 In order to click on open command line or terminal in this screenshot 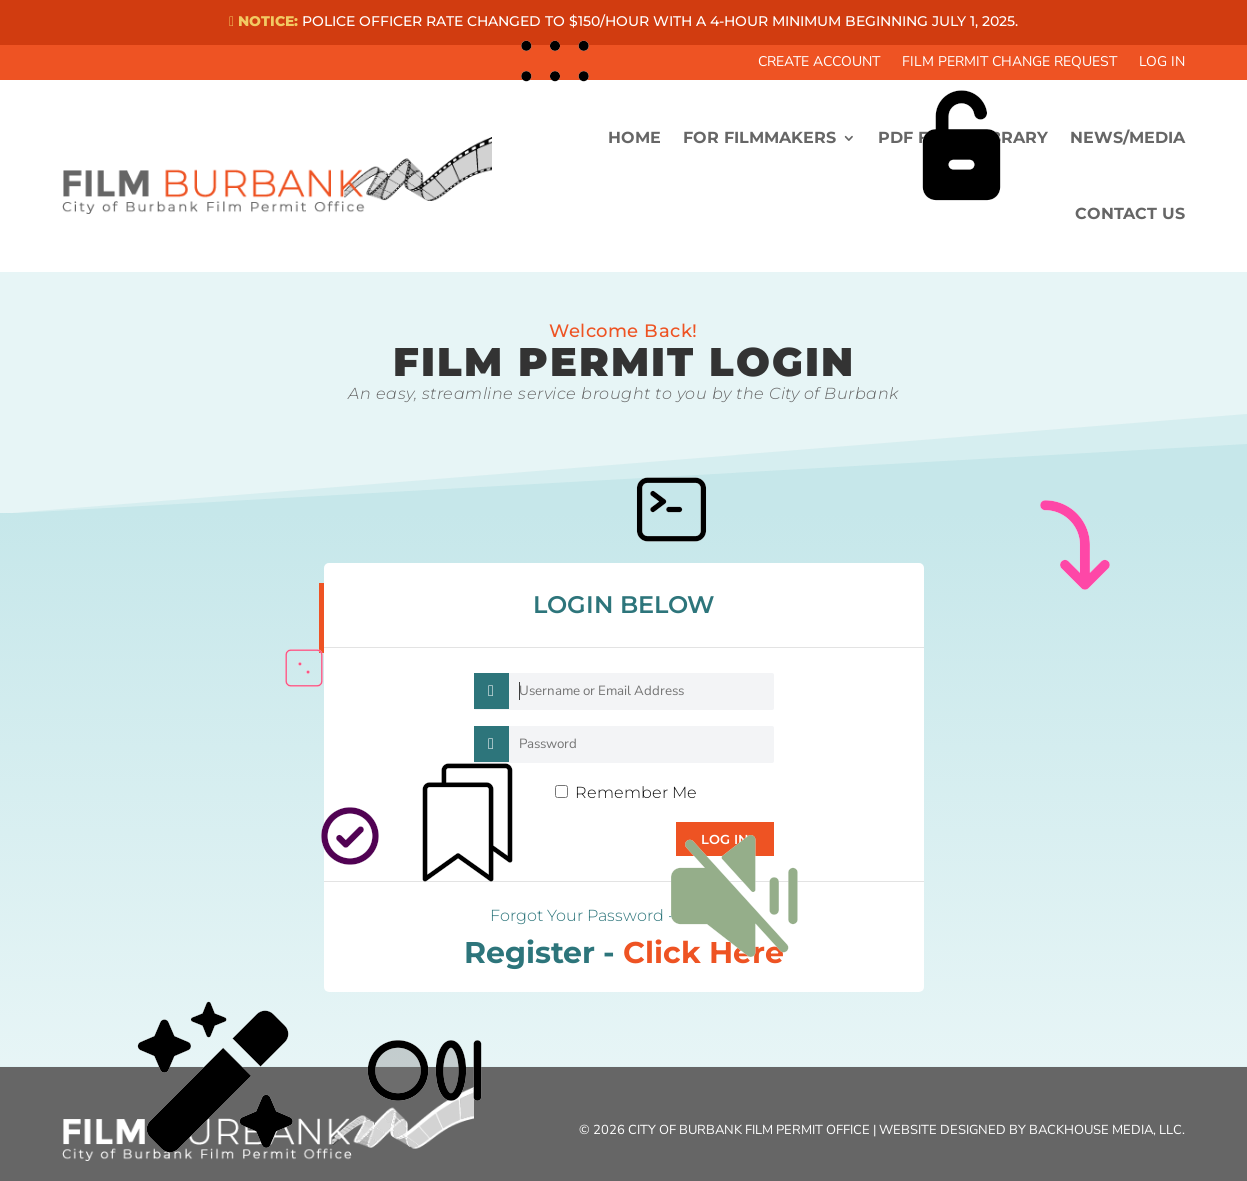, I will do `click(671, 509)`.